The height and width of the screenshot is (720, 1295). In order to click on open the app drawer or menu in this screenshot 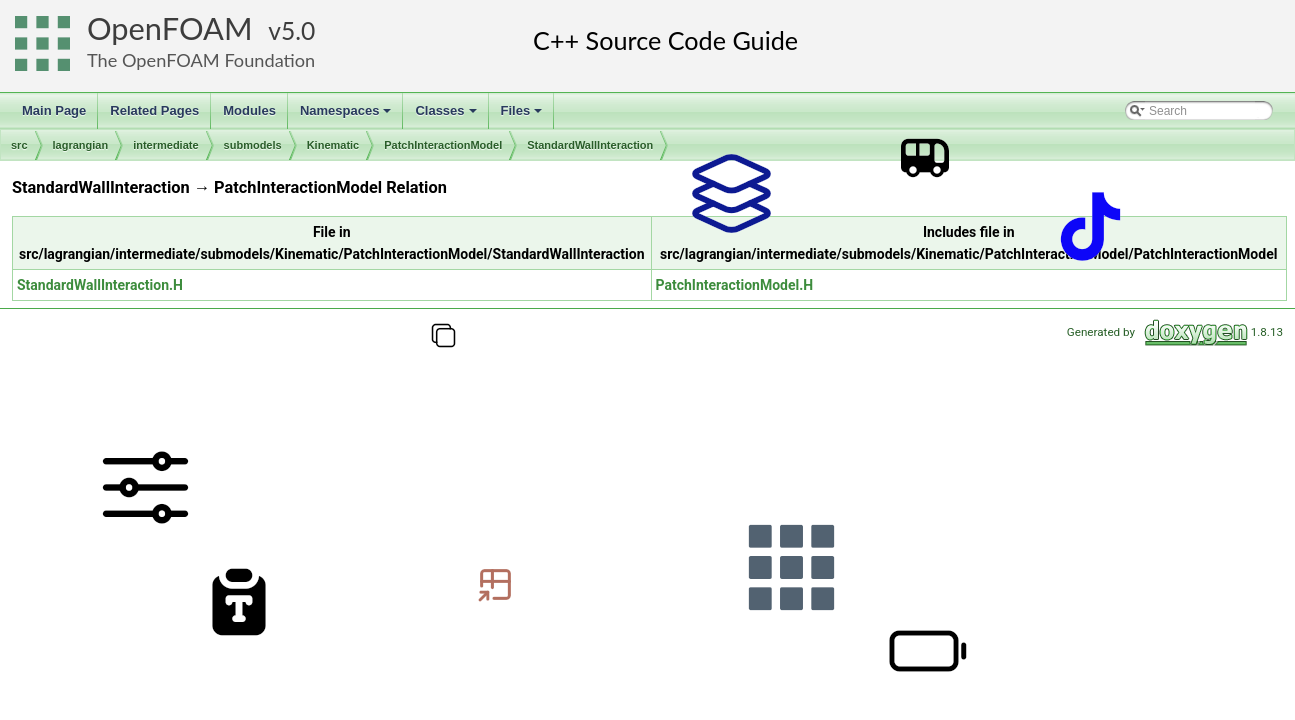, I will do `click(791, 567)`.